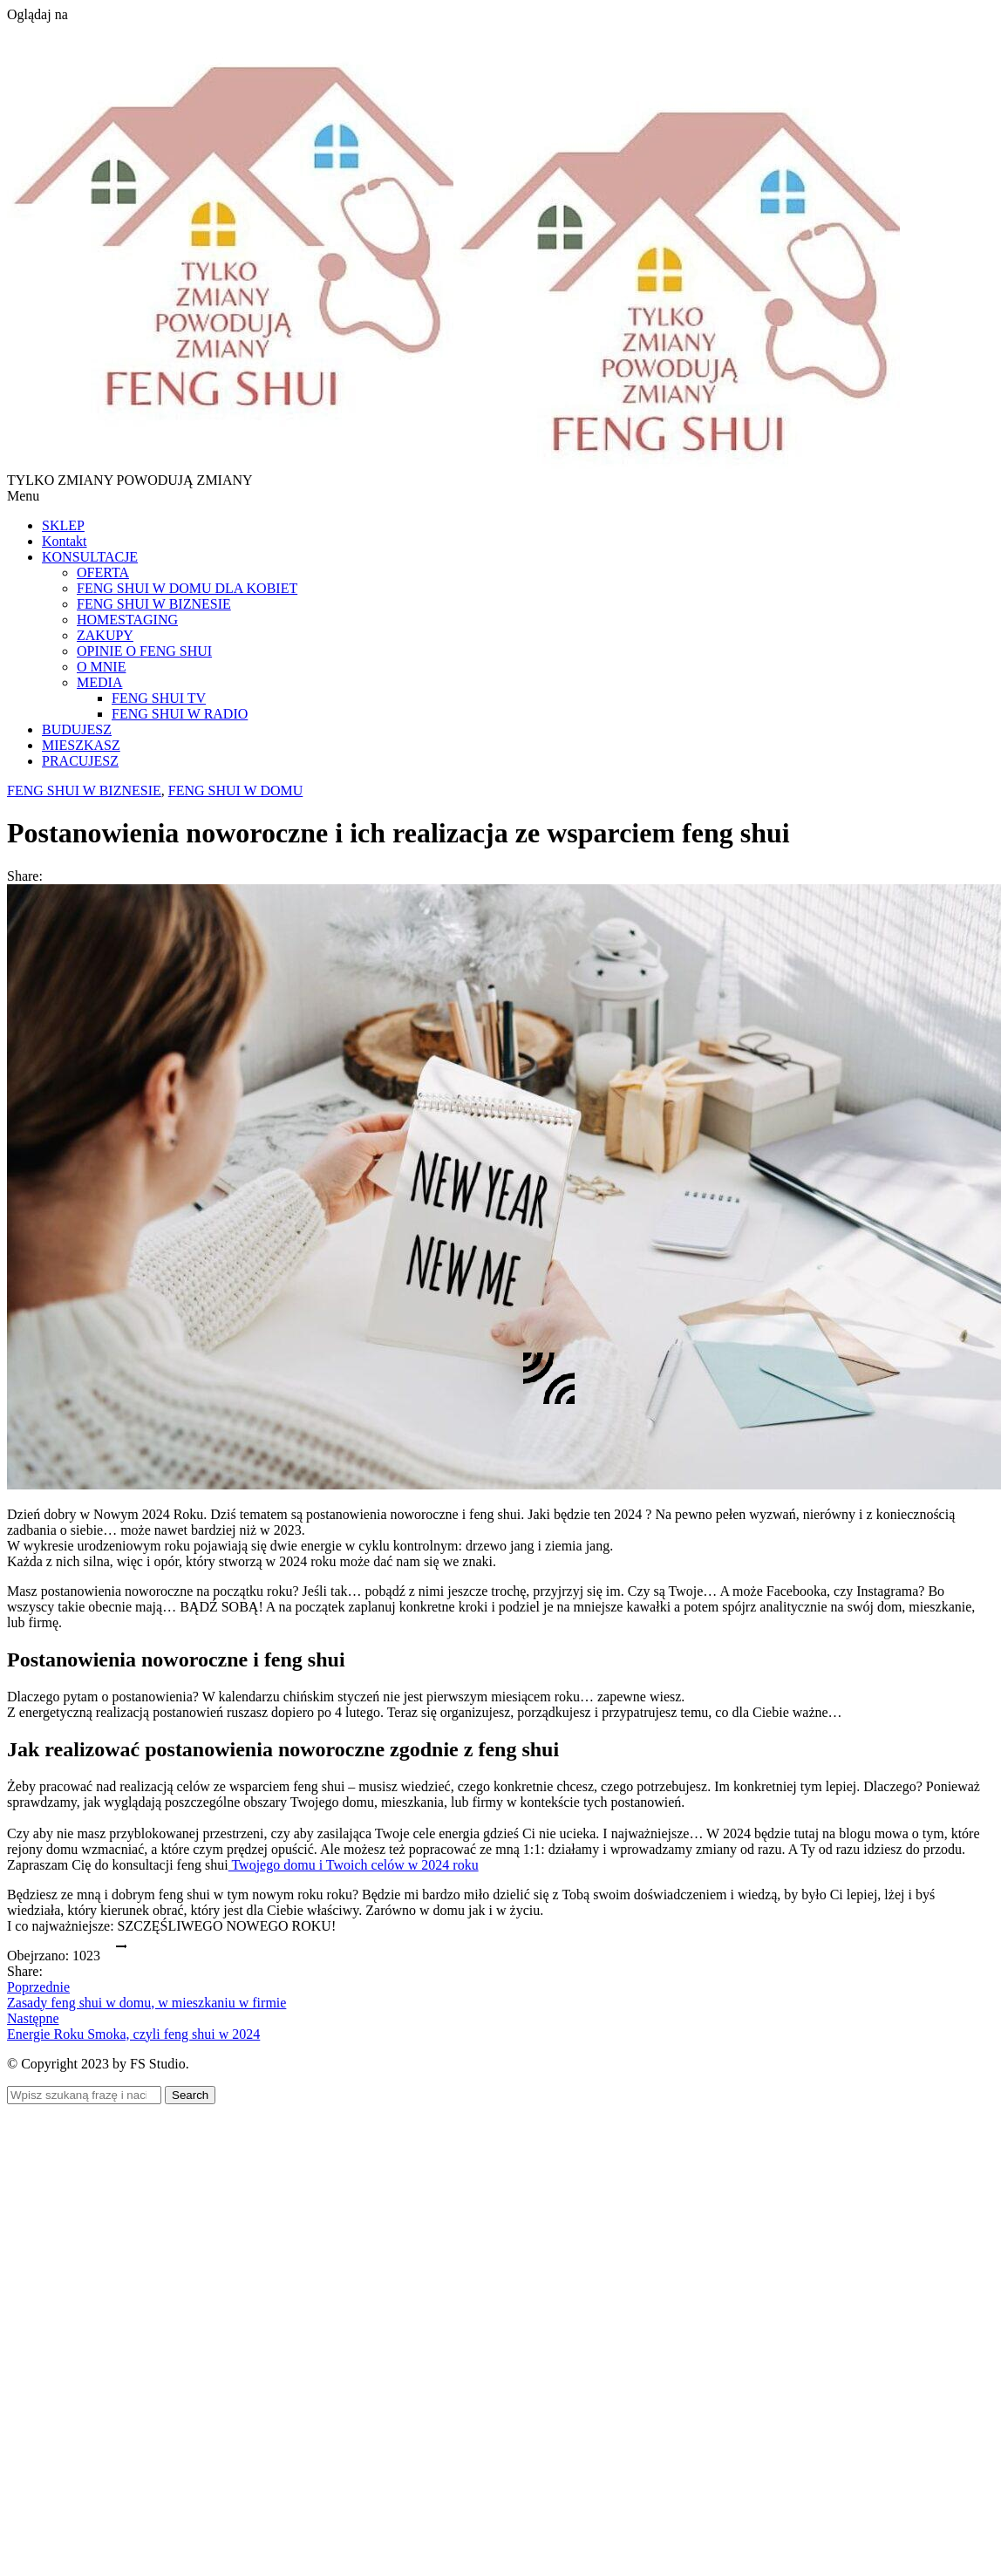  Describe the element at coordinates (548, 1378) in the screenshot. I see `enable lens flare or light leak effect` at that location.